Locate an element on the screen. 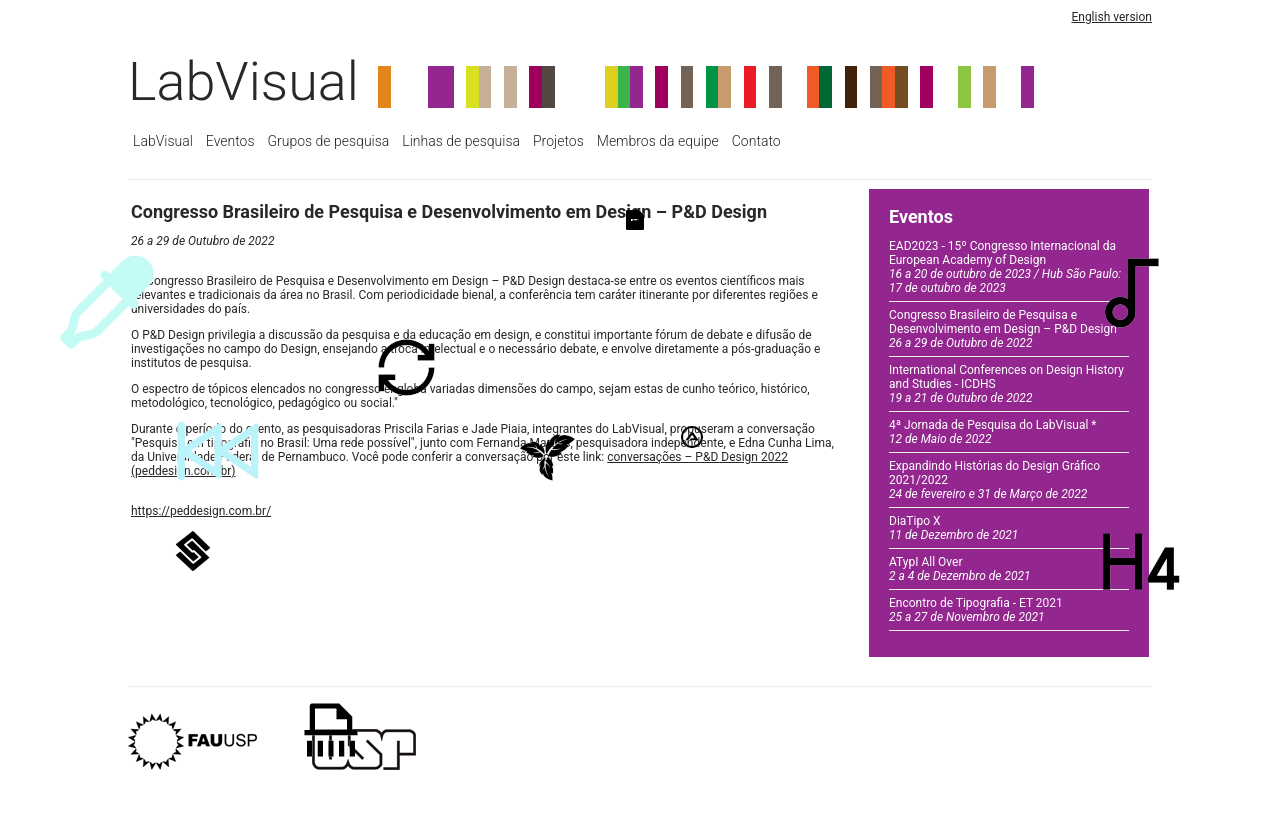 Image resolution: width=1280 pixels, height=818 pixels. format text as heading level 4 is located at coordinates (1138, 561).